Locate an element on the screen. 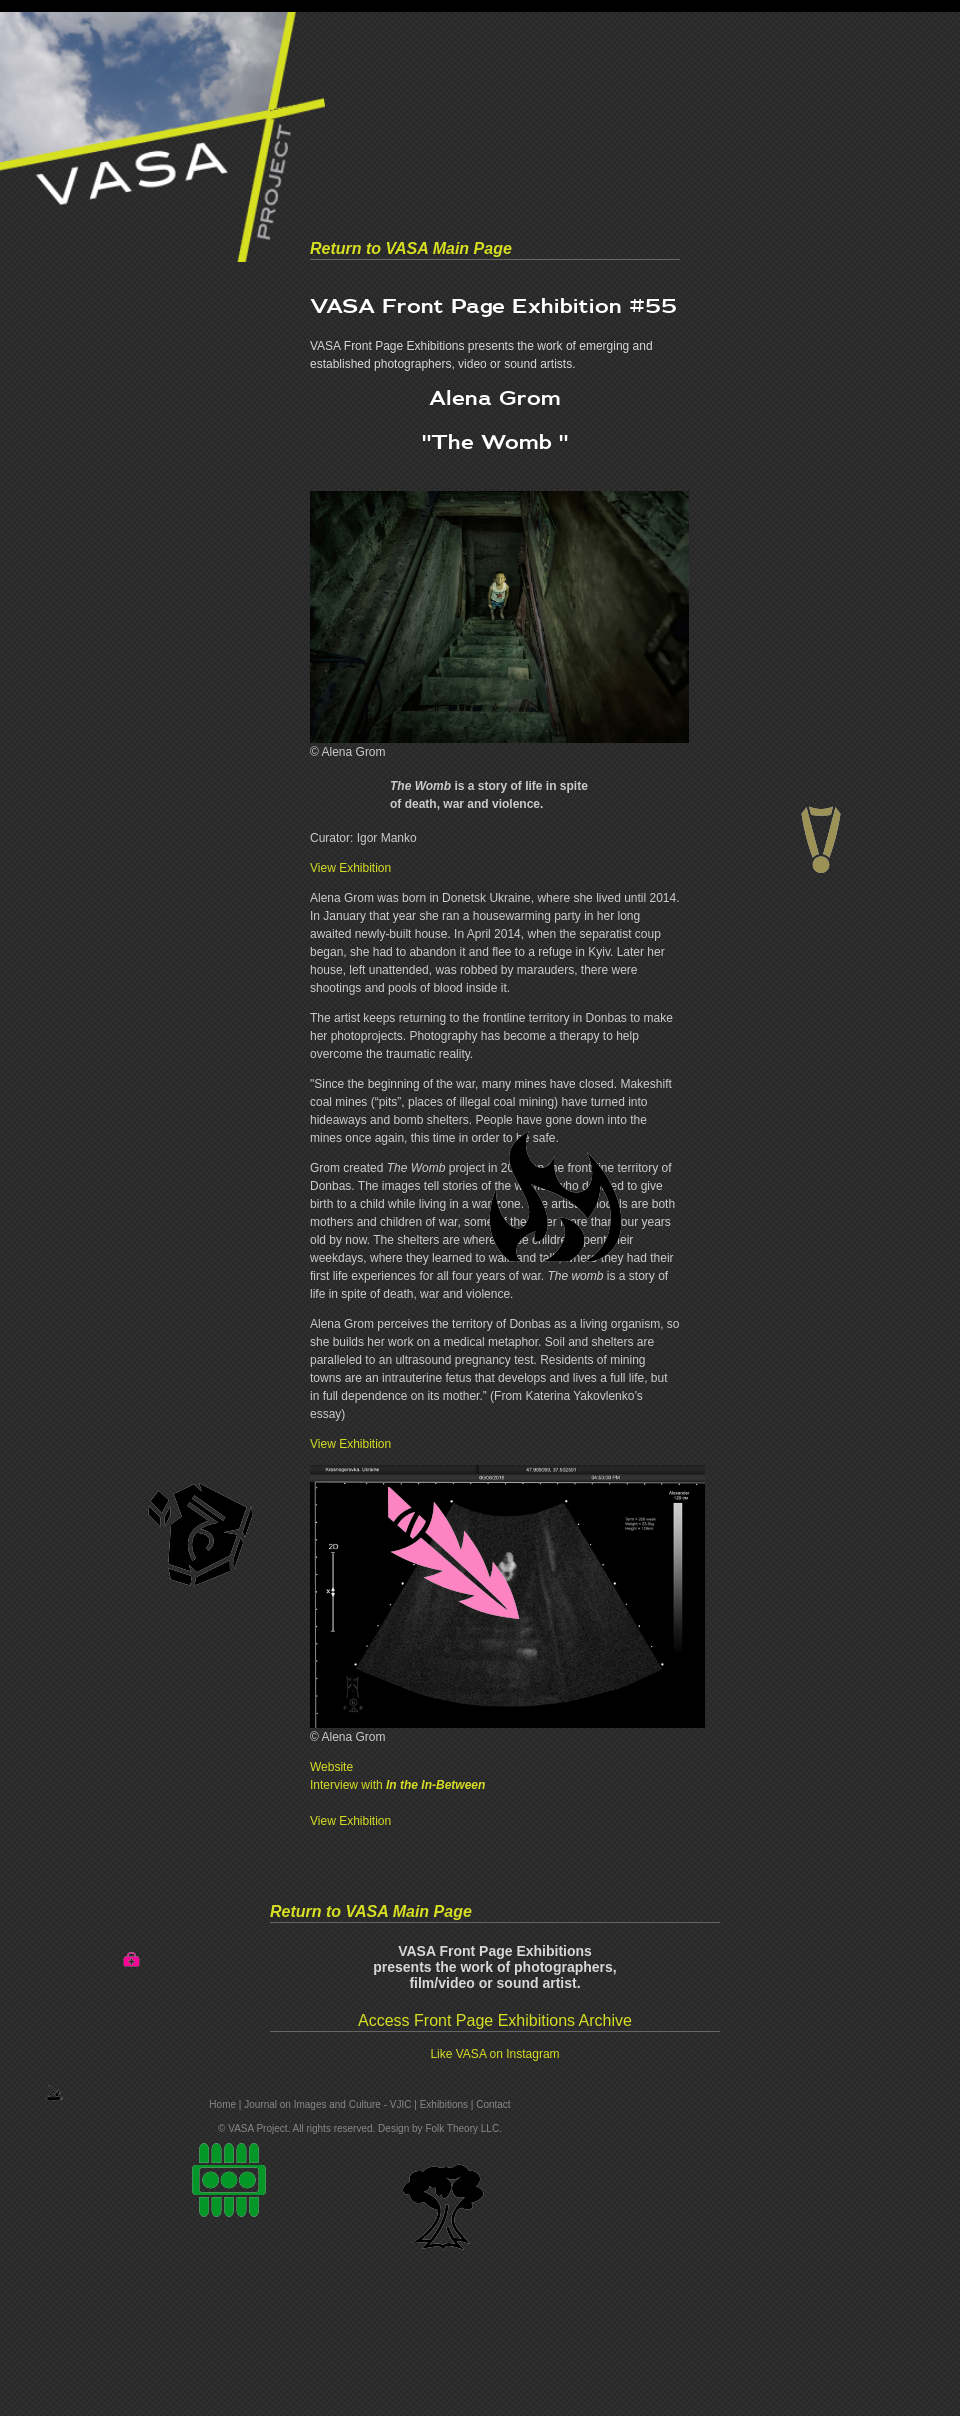 The height and width of the screenshot is (2416, 960). indicates a hot or trending item is located at coordinates (555, 1196).